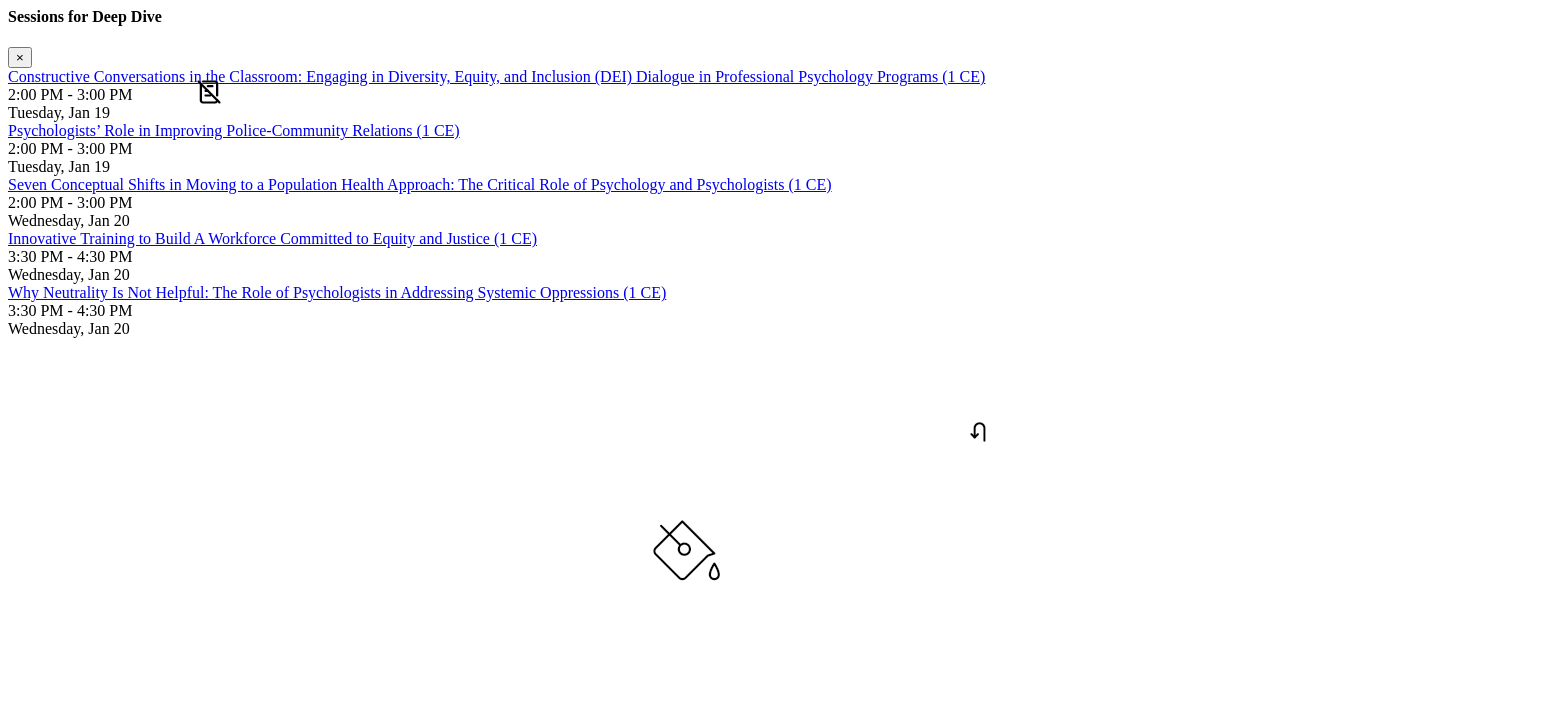 The height and width of the screenshot is (720, 1568). Describe the element at coordinates (209, 92) in the screenshot. I see `notes feature disabled` at that location.